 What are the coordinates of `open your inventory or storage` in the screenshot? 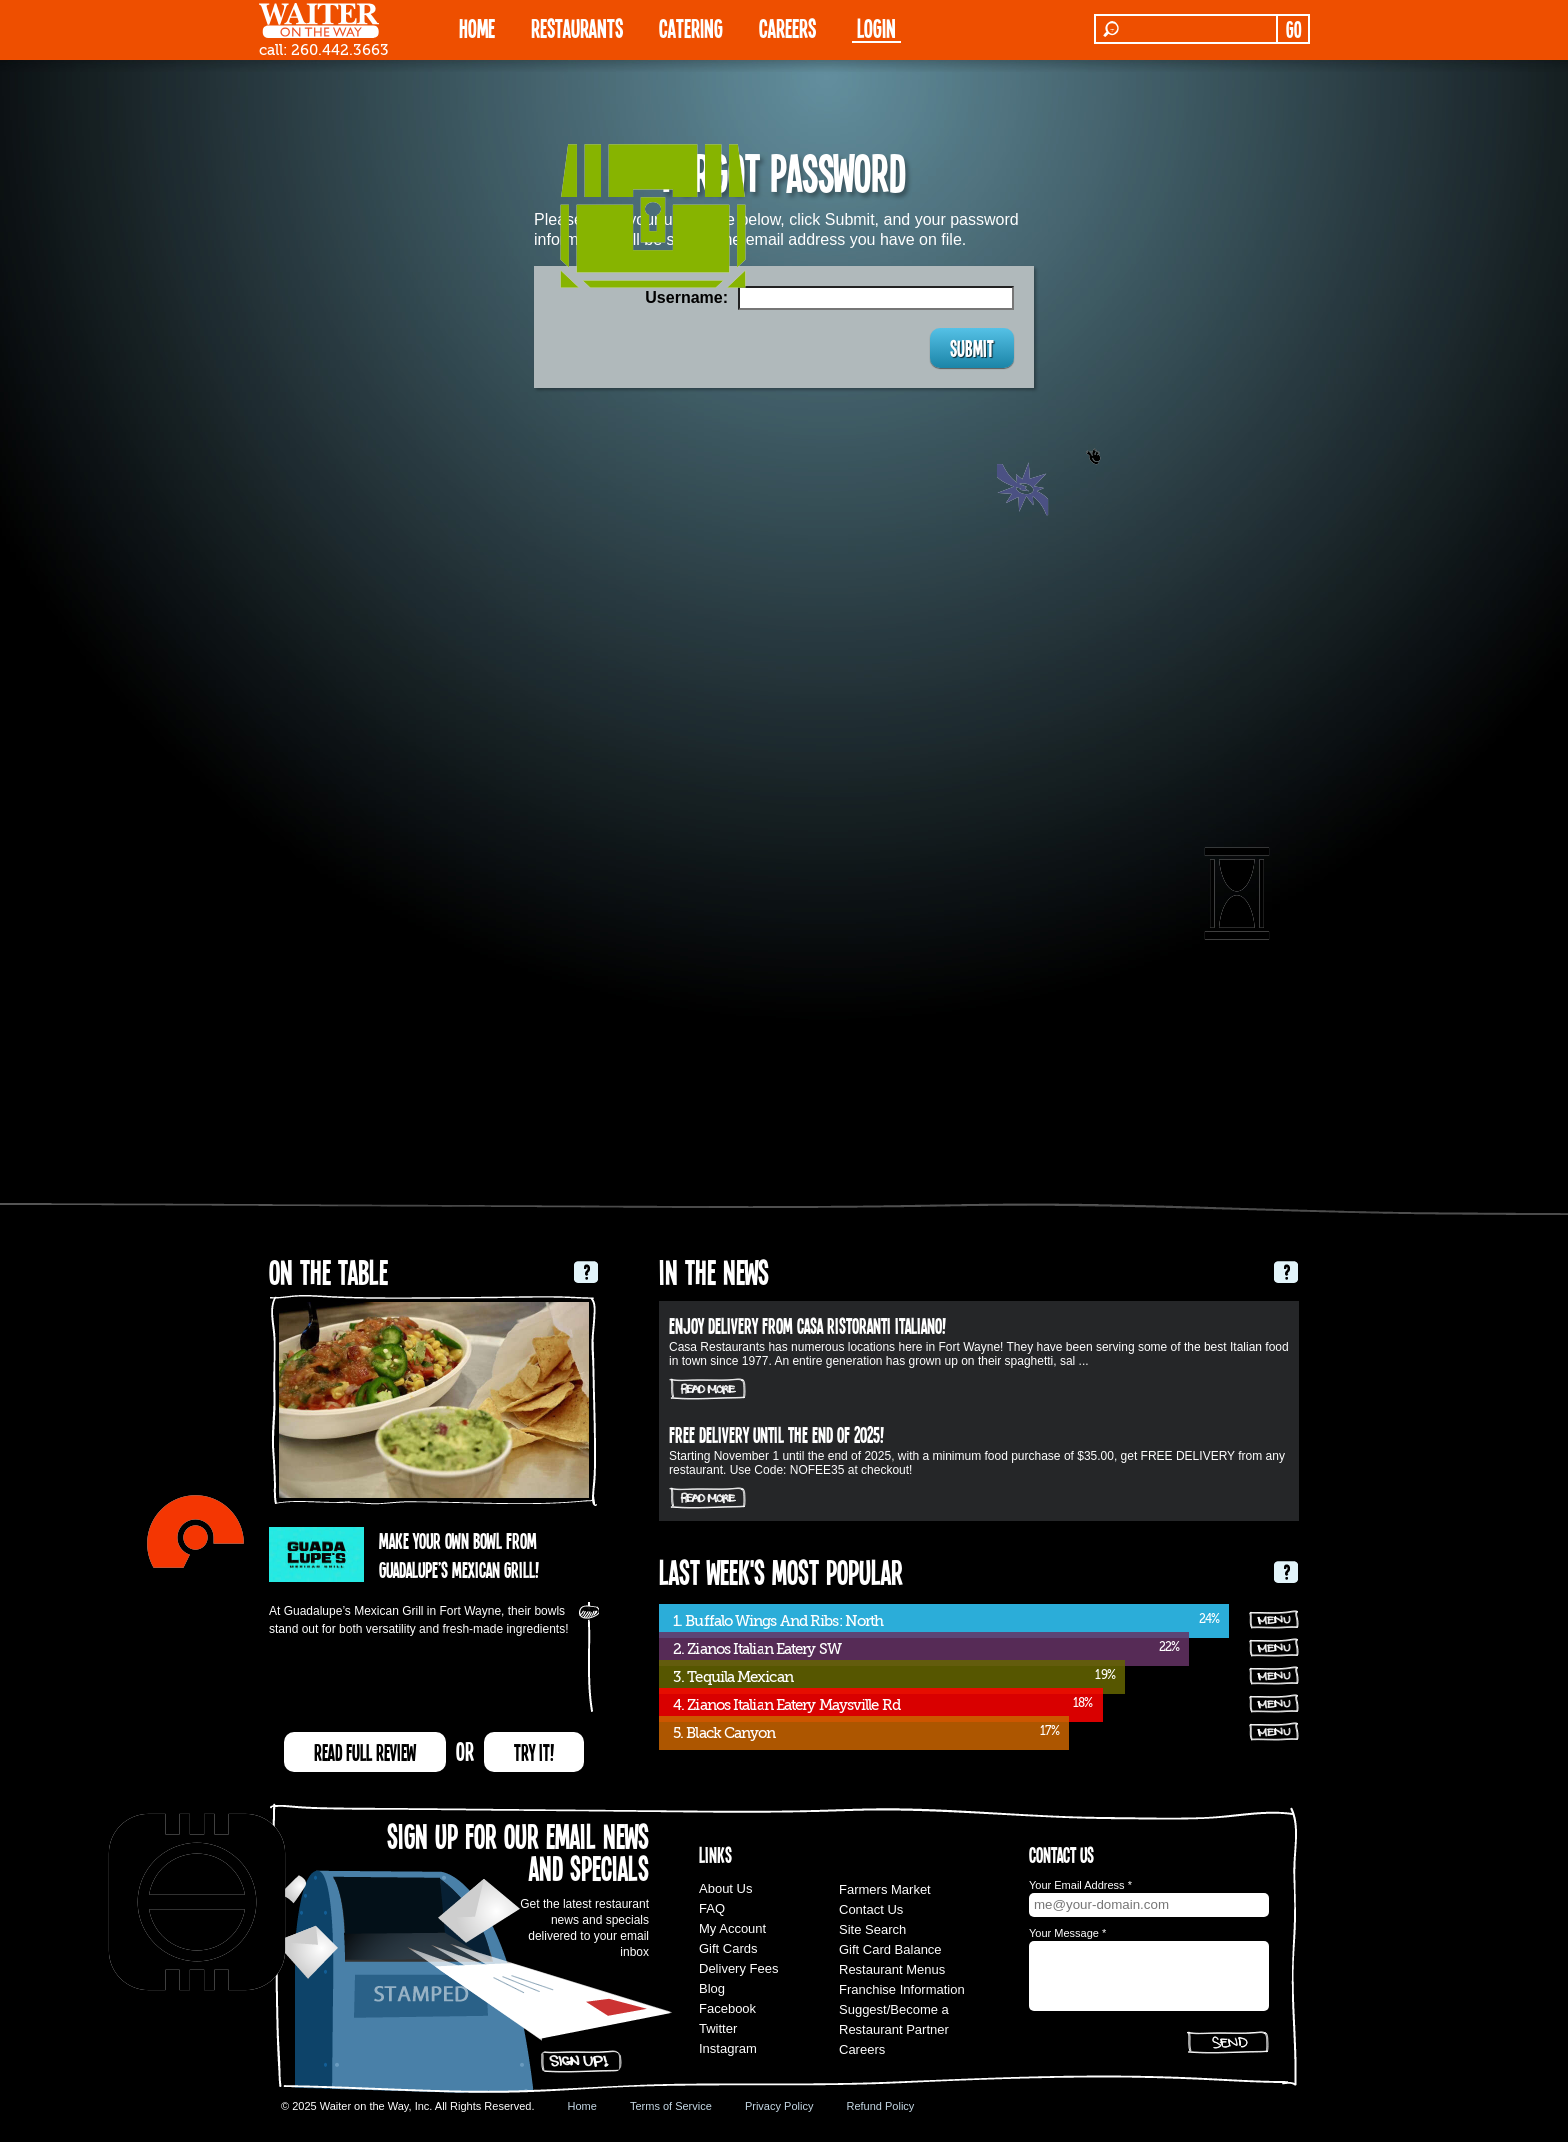 It's located at (653, 216).